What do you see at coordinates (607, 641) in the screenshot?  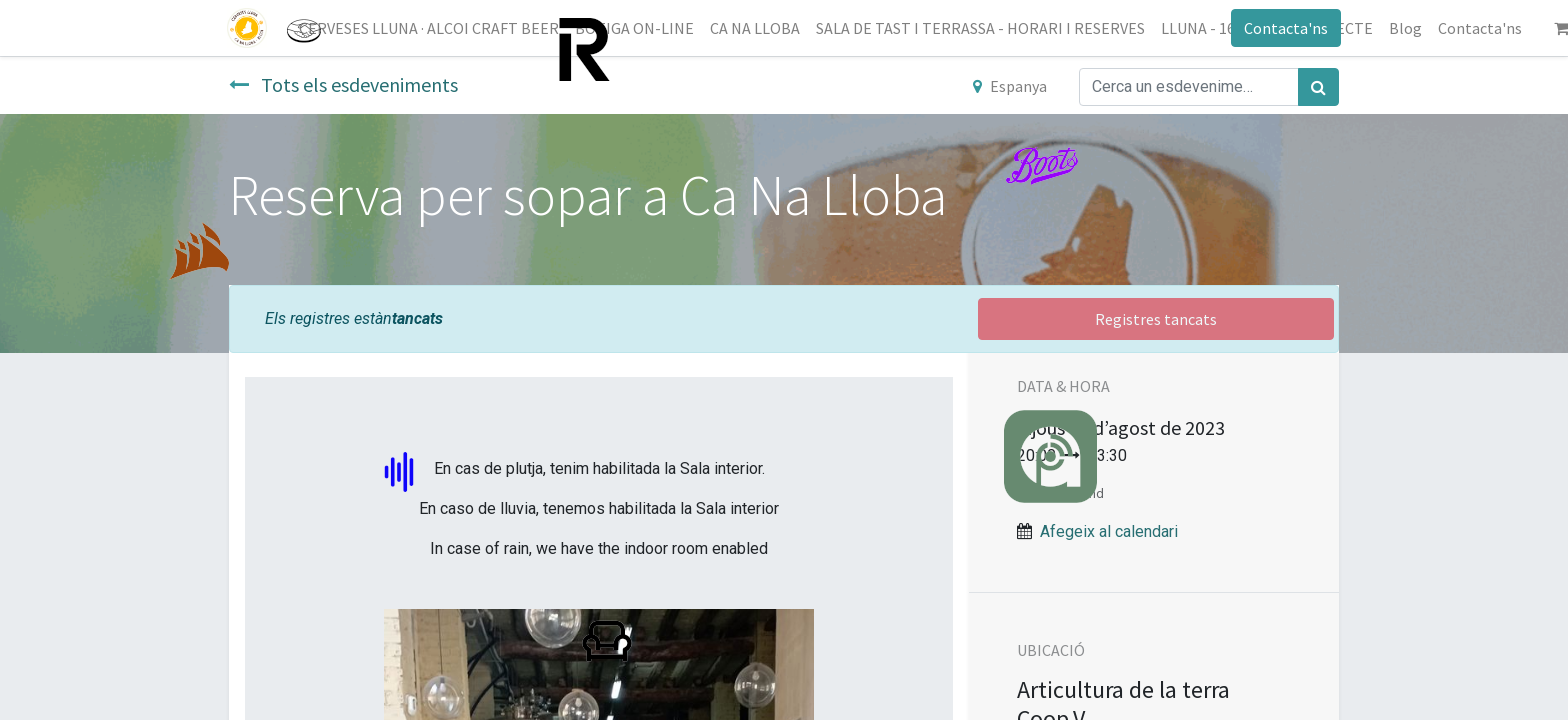 I see `browse furniture or home decor items` at bounding box center [607, 641].